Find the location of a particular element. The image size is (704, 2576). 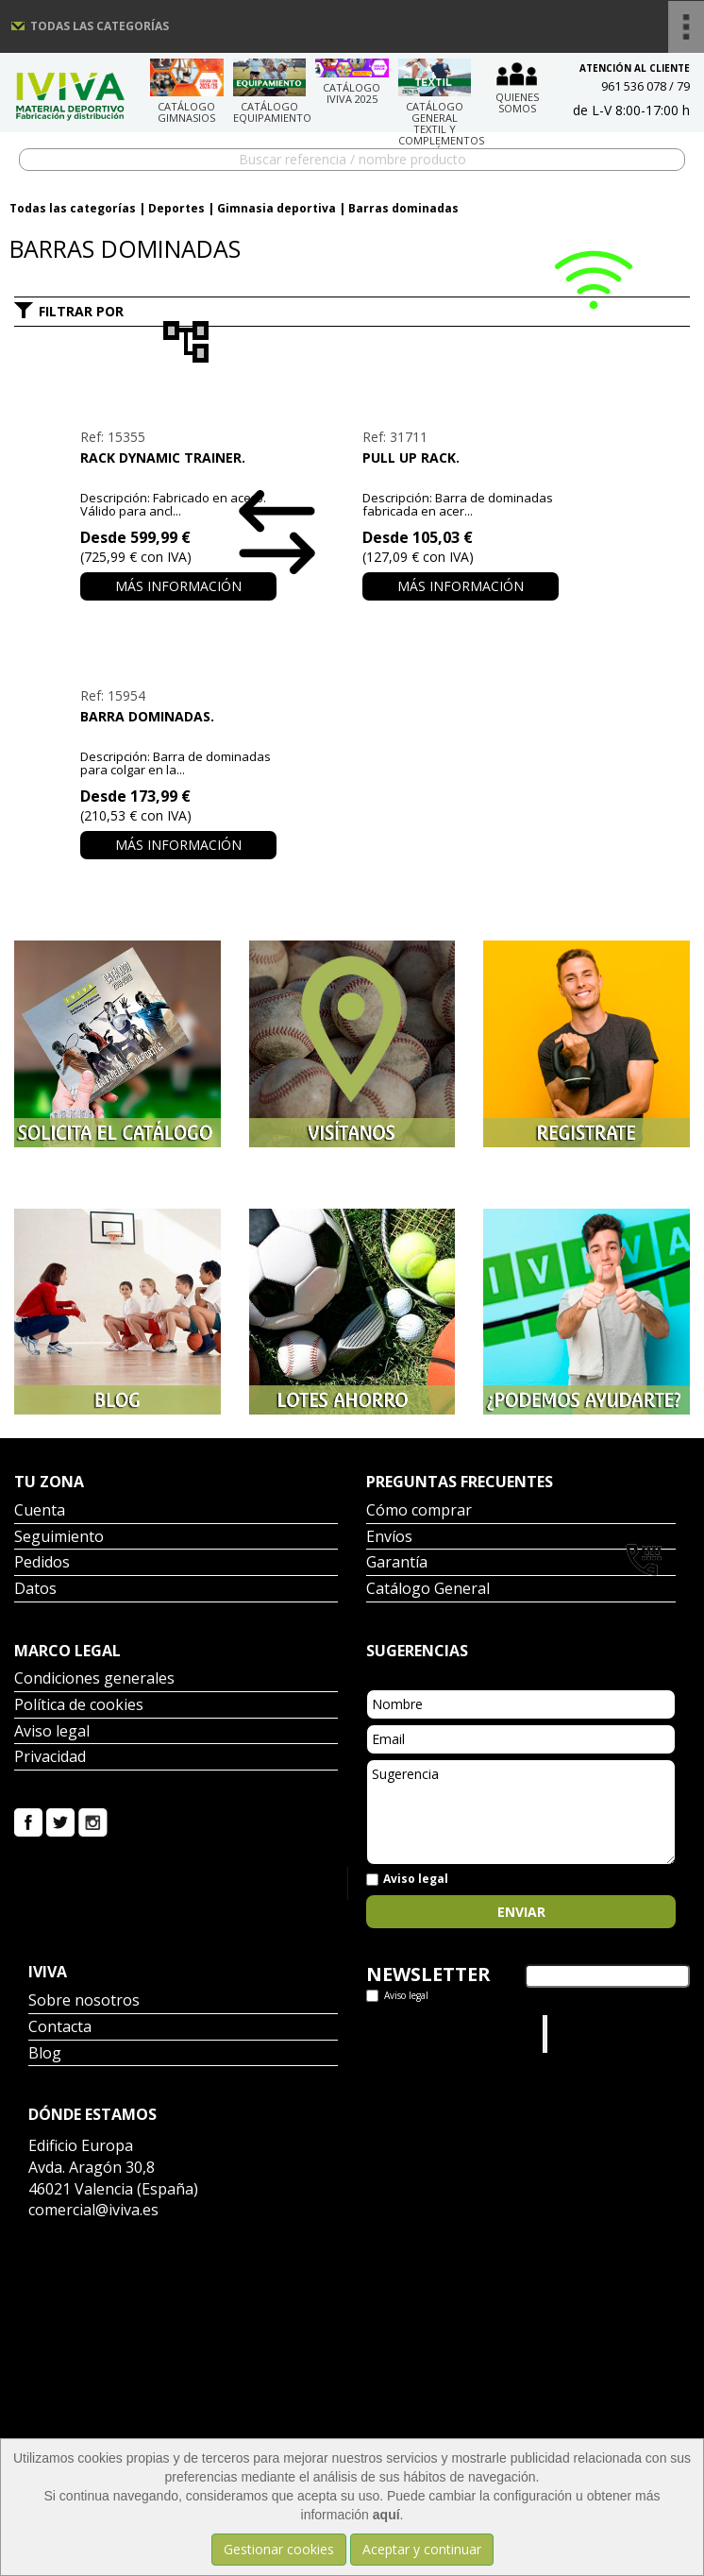

indicates strong wifi connection is located at coordinates (594, 279).